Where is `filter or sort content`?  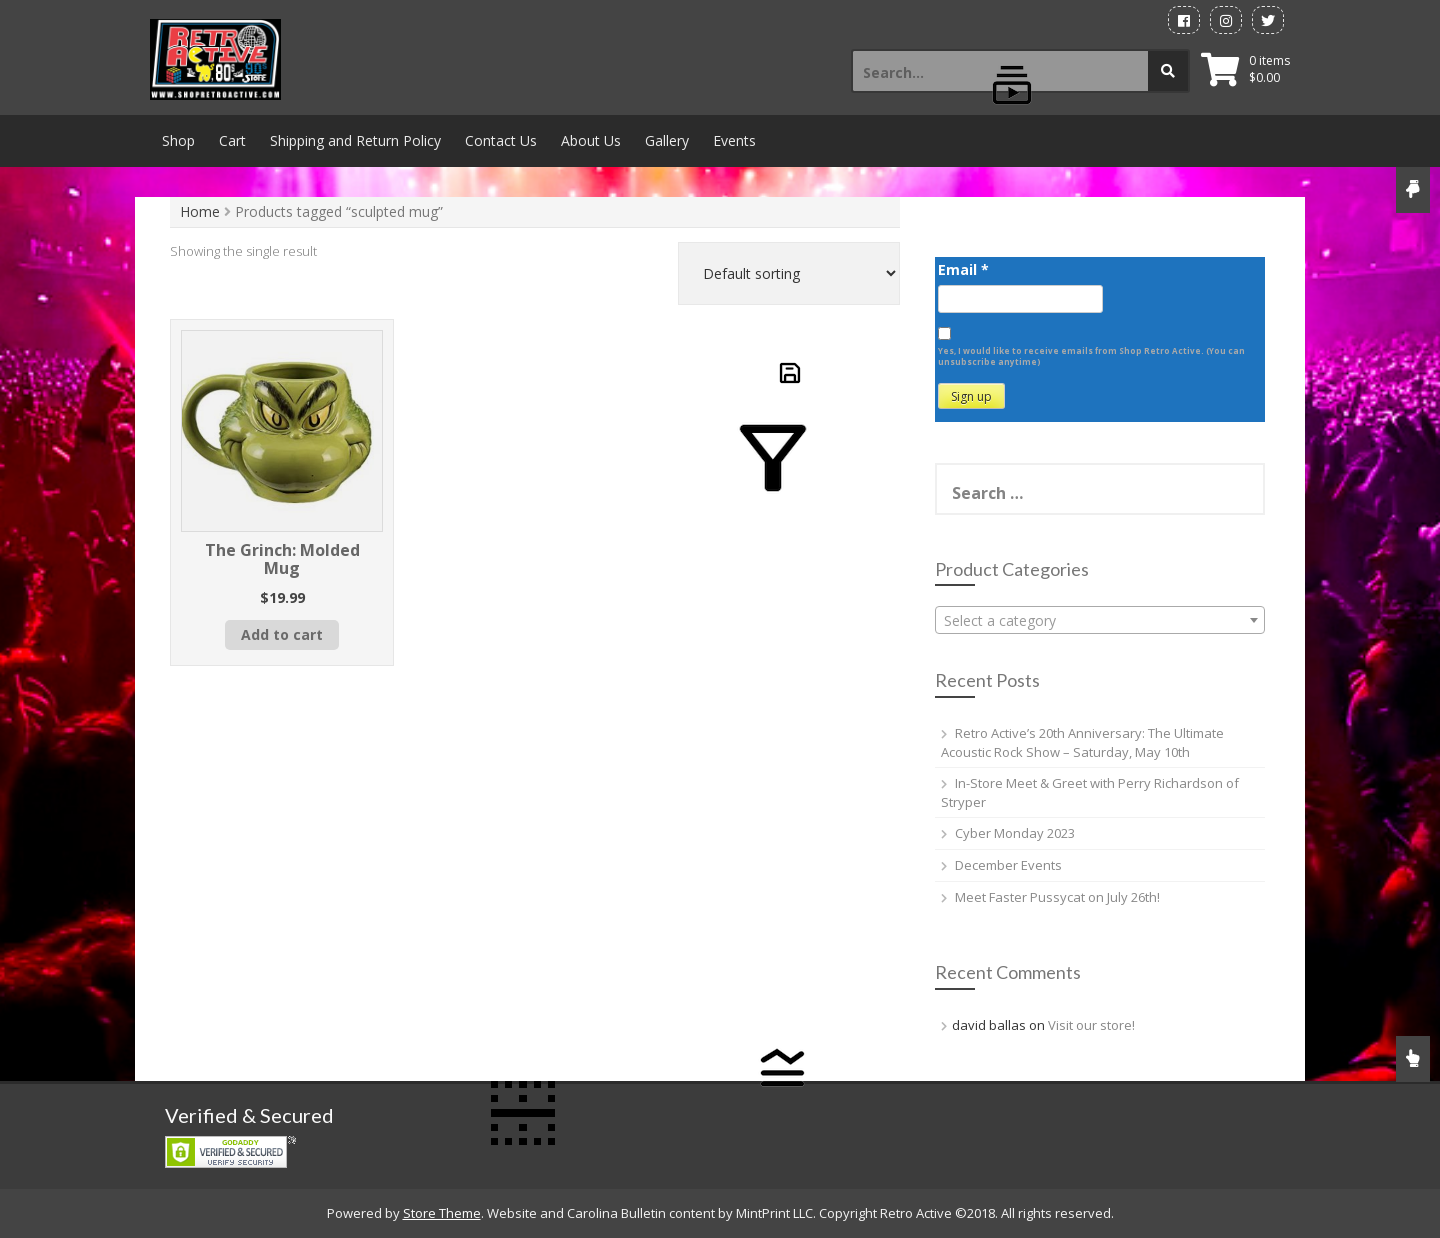
filter or sort content is located at coordinates (773, 458).